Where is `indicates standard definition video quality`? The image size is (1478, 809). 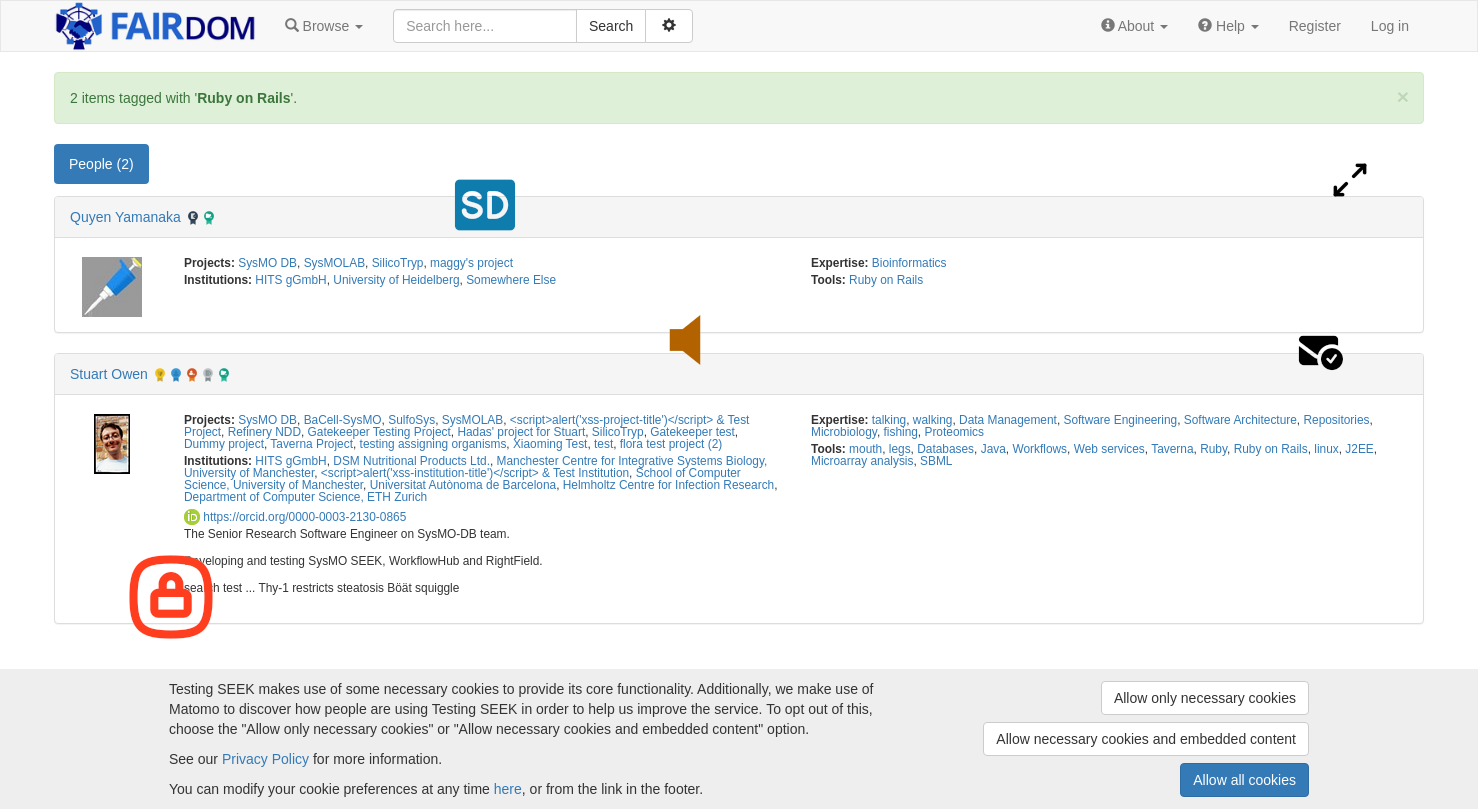 indicates standard definition video quality is located at coordinates (485, 205).